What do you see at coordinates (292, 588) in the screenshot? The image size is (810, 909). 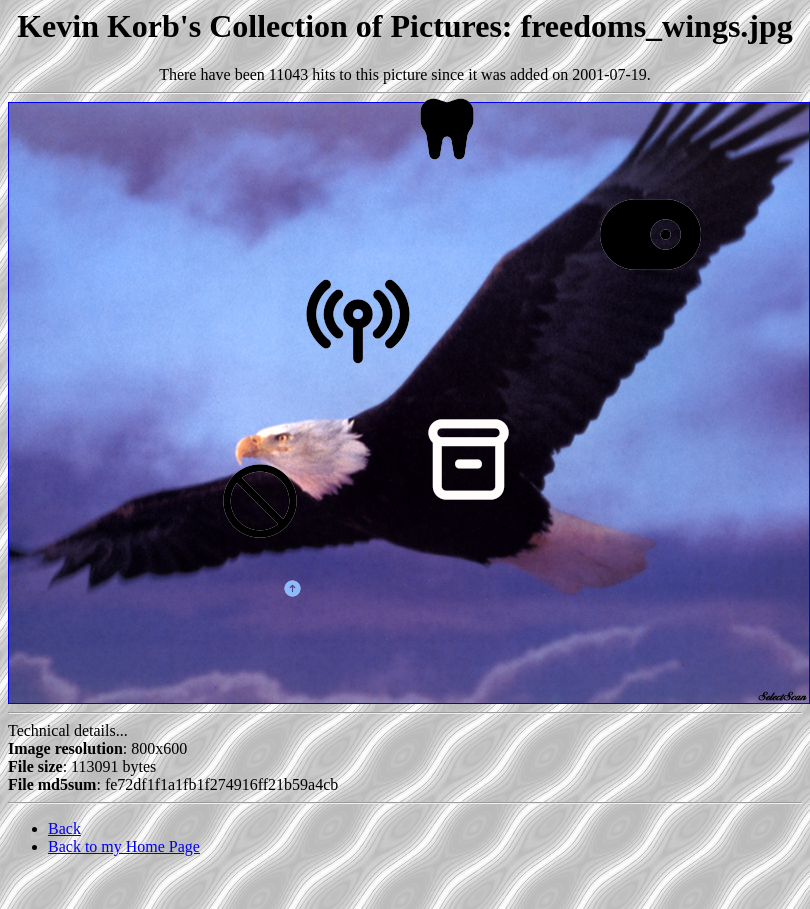 I see `scroll to top of page` at bounding box center [292, 588].